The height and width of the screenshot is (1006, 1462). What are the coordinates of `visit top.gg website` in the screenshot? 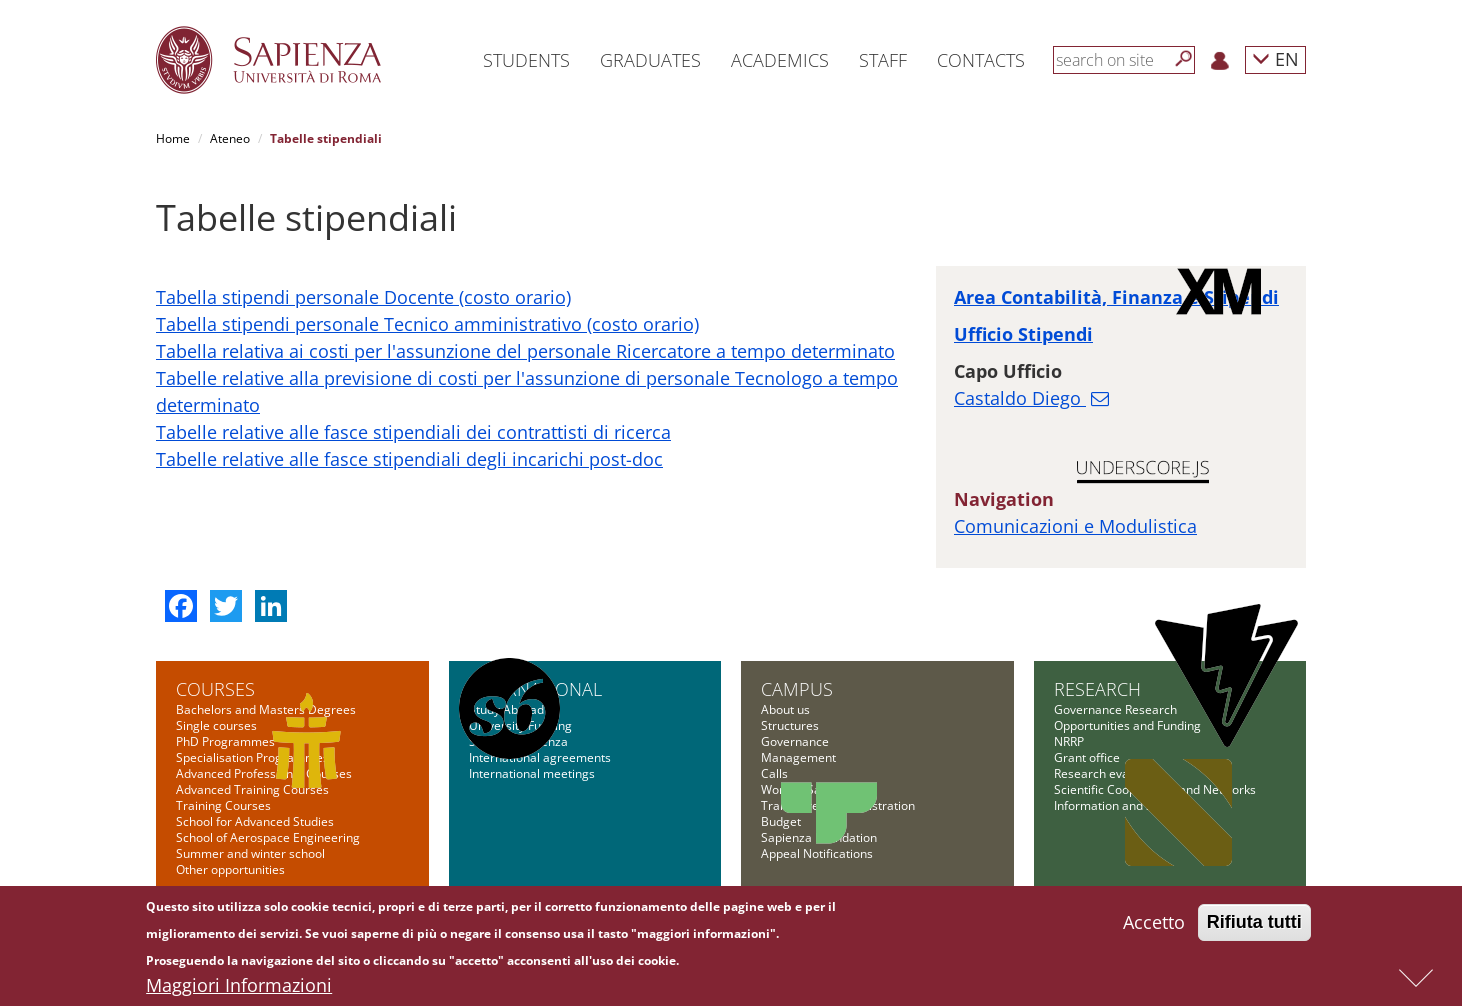 It's located at (829, 813).